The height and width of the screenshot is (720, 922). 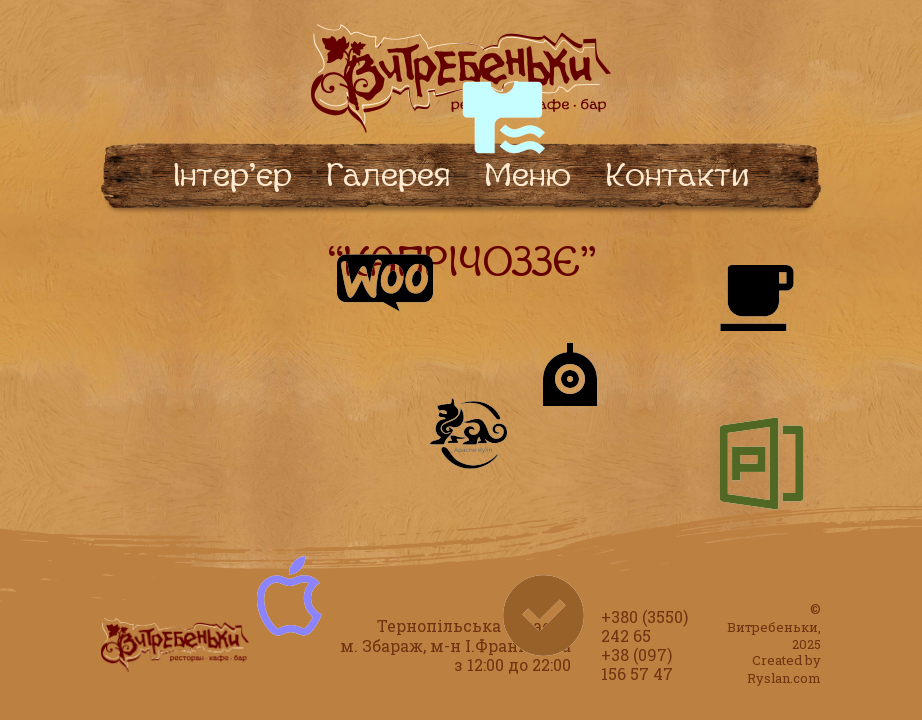 I want to click on Apache Kylin project logo, so click(x=468, y=433).